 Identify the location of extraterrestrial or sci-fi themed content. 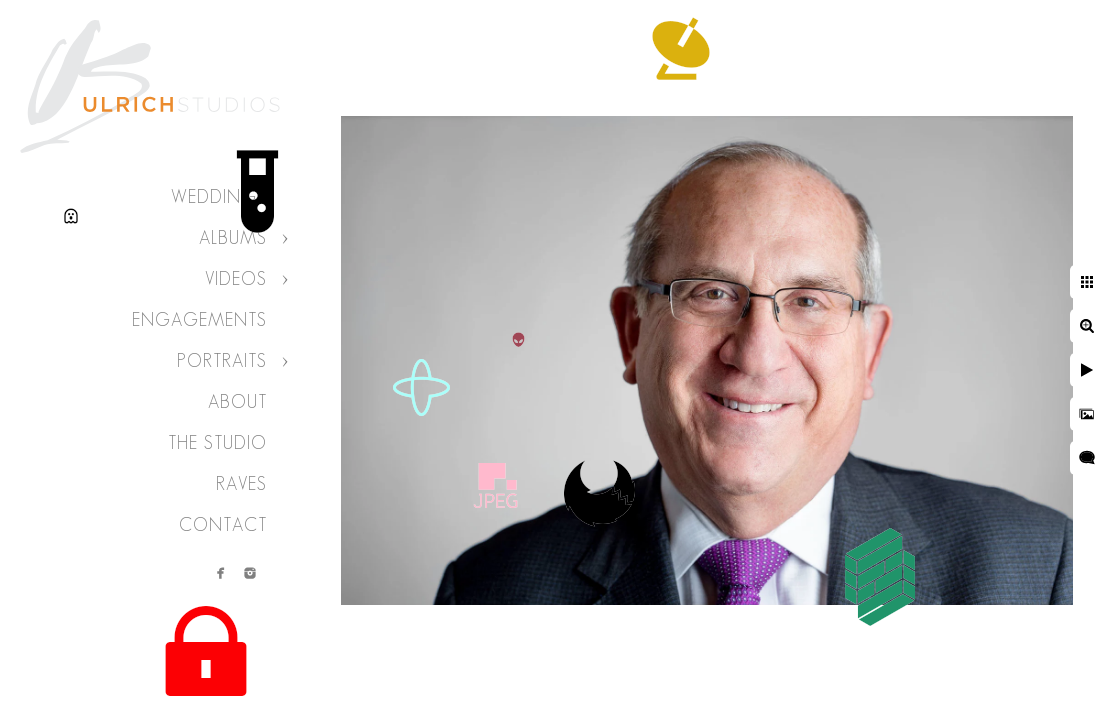
(518, 339).